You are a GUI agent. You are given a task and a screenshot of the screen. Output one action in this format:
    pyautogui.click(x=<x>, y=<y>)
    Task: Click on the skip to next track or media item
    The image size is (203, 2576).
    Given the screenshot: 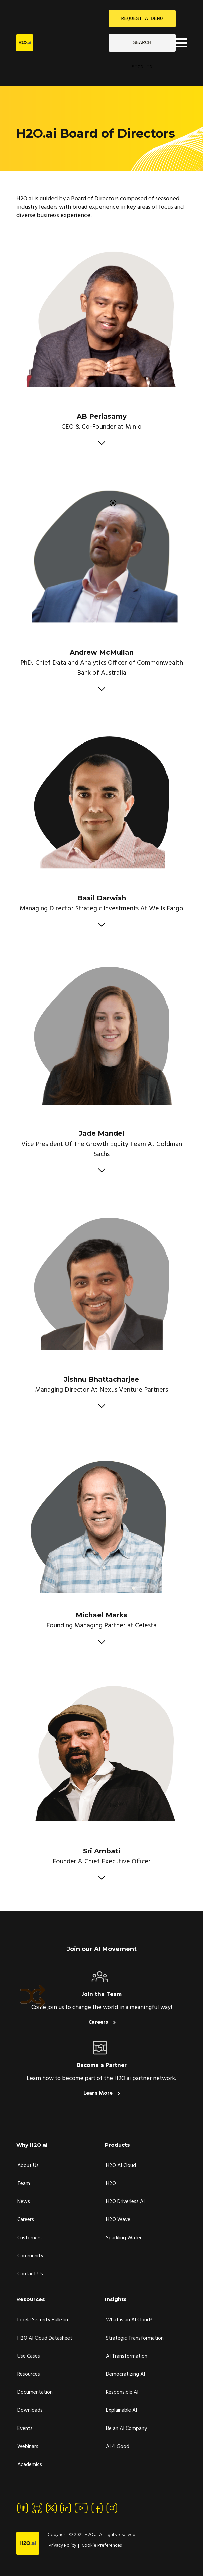 What is the action you would take?
    pyautogui.click(x=113, y=503)
    